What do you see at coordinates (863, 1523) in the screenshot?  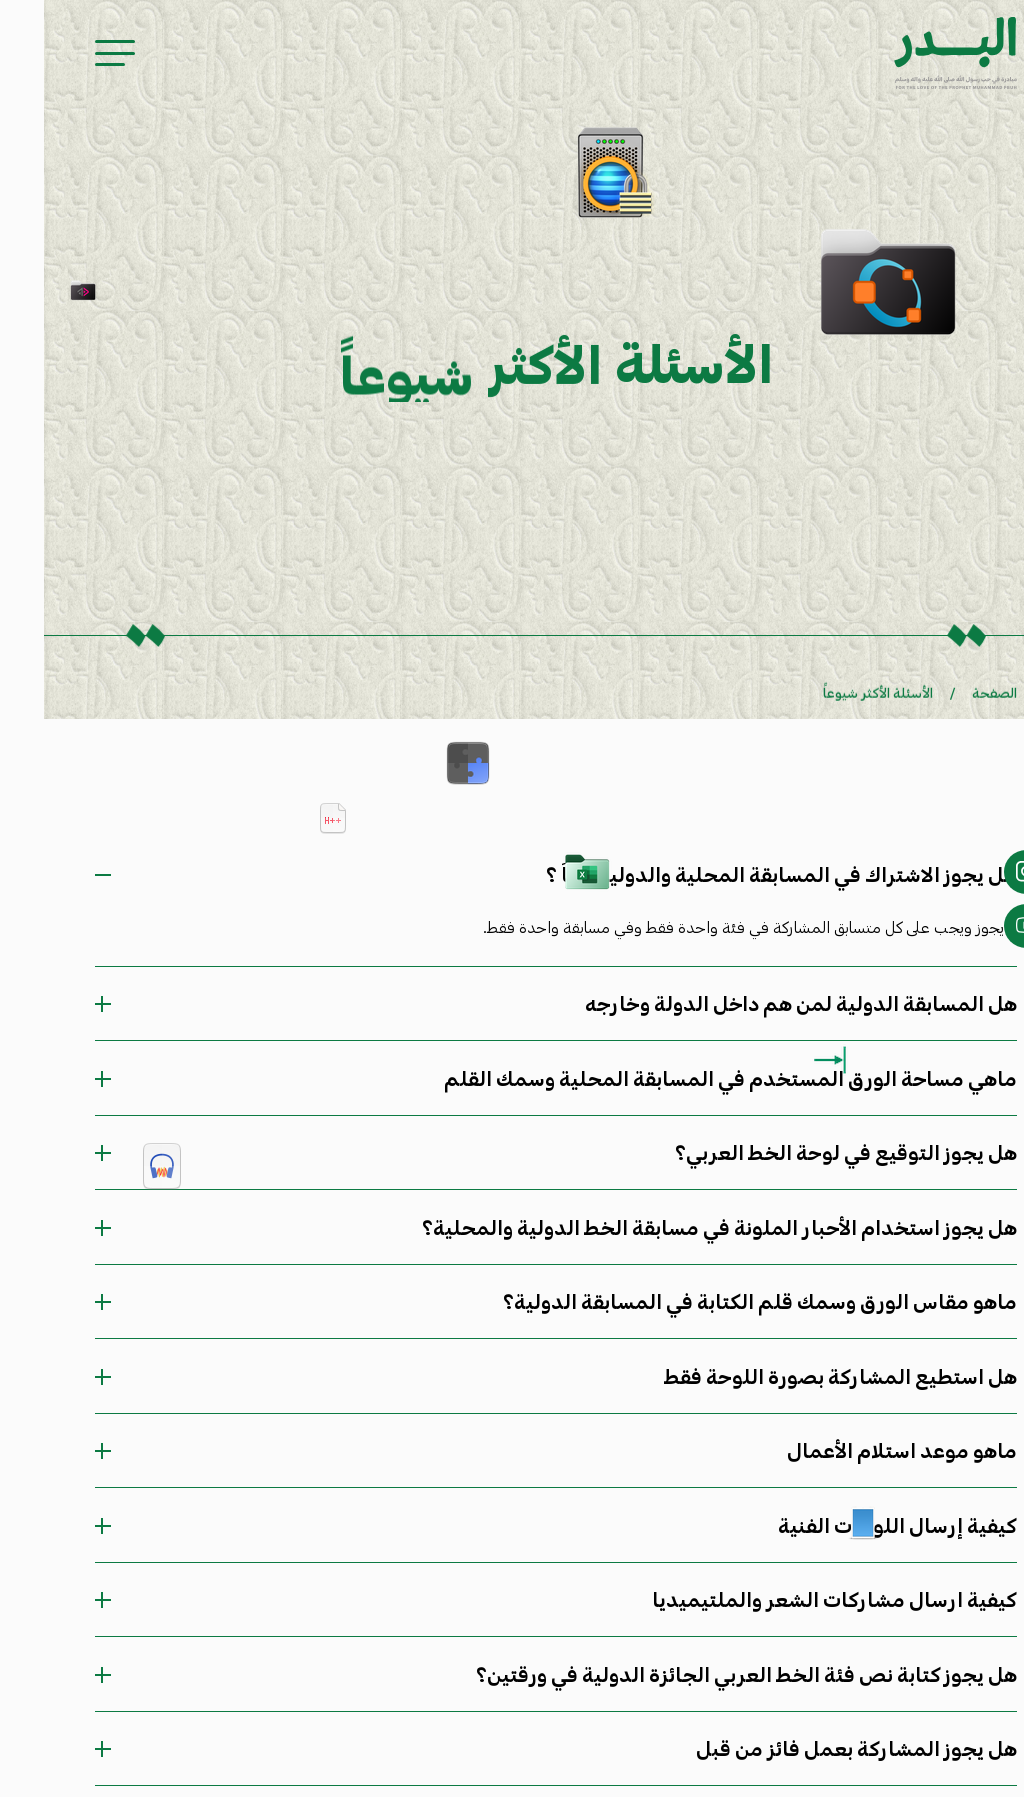 I see `iPad Pro with cellular connectivity` at bounding box center [863, 1523].